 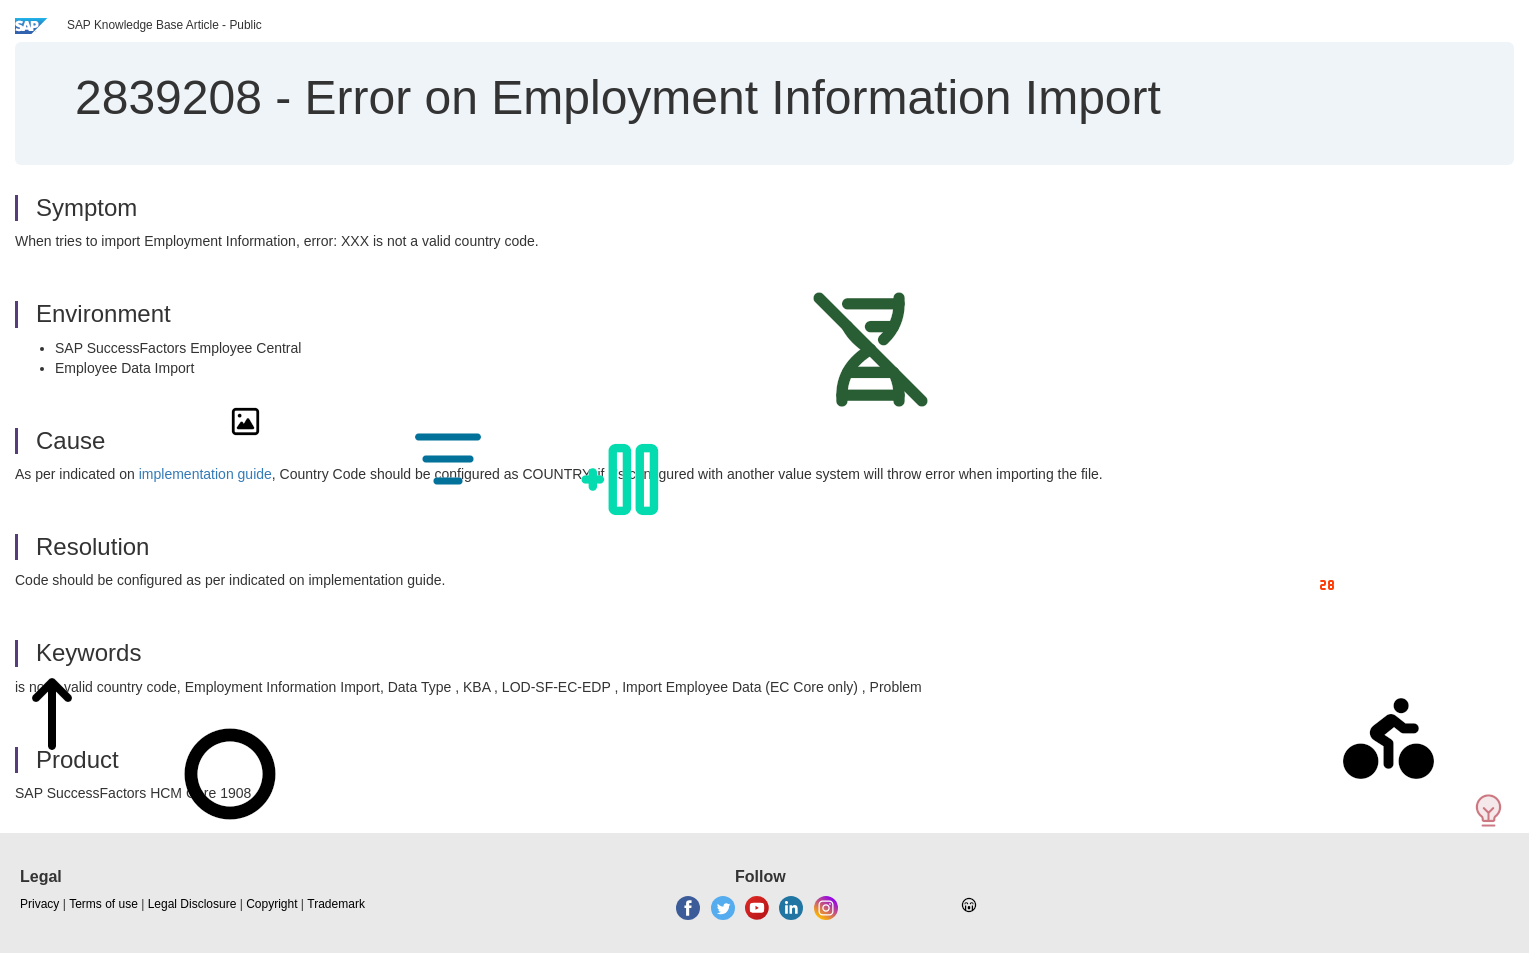 What do you see at coordinates (969, 905) in the screenshot?
I see `react with a crying emotion` at bounding box center [969, 905].